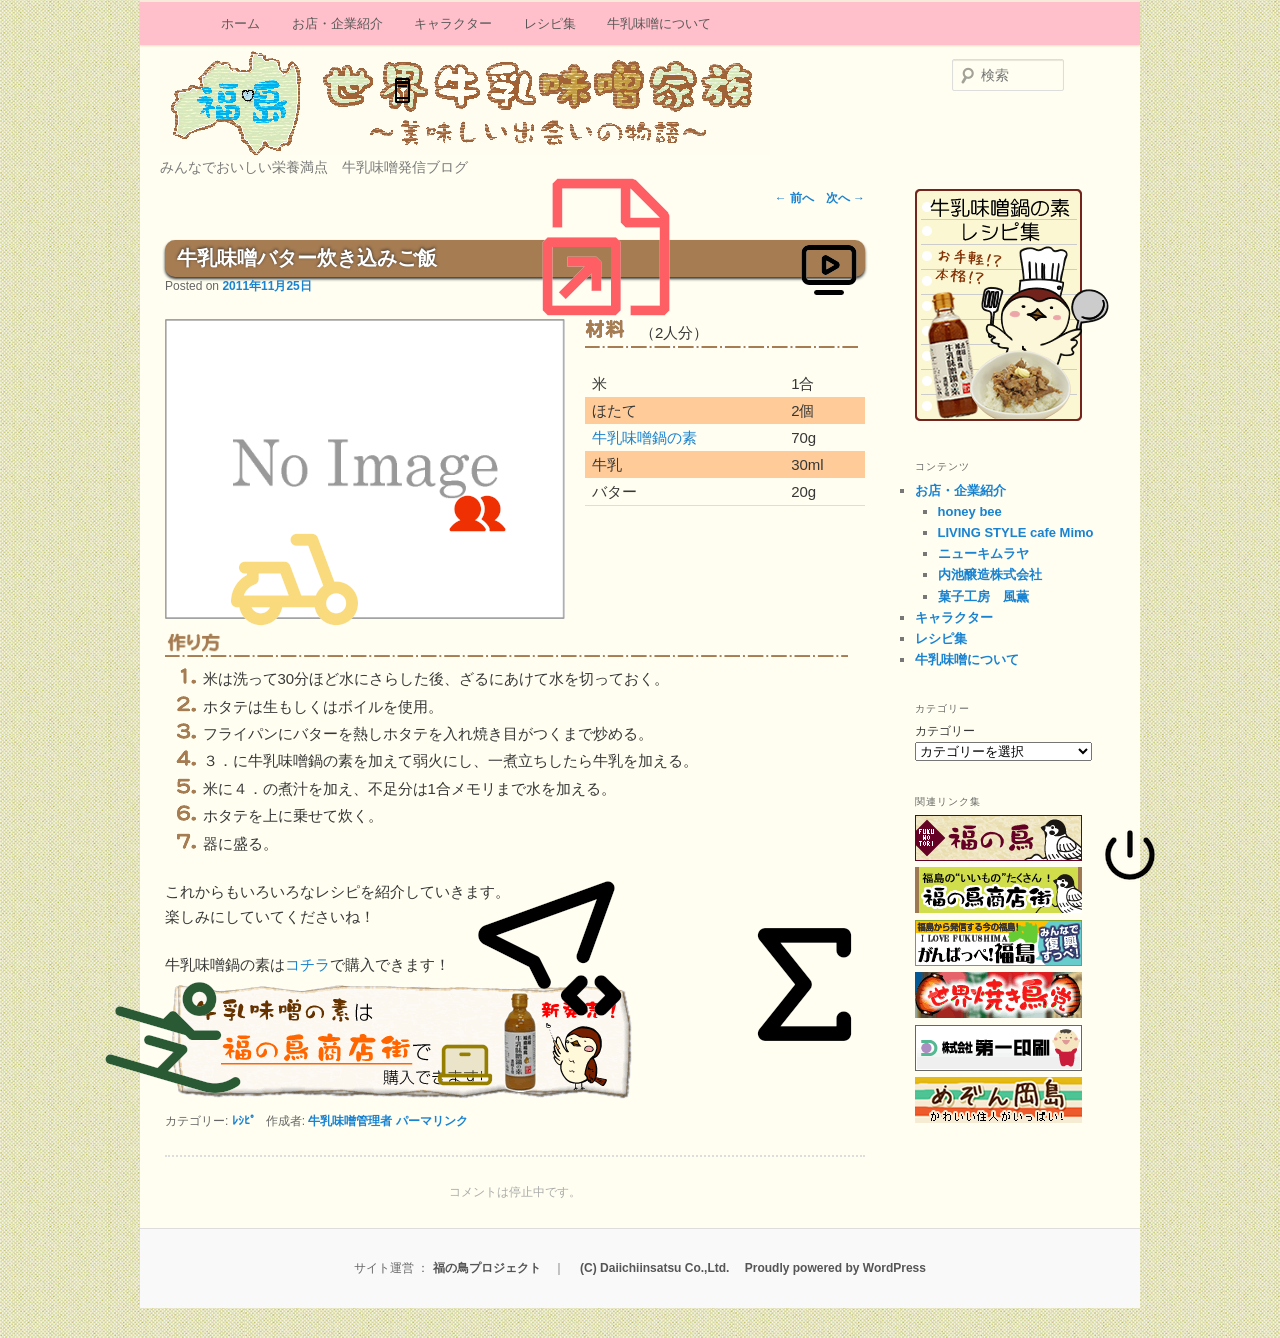 This screenshot has width=1280, height=1338. What do you see at coordinates (1130, 855) in the screenshot?
I see `power on or off the device` at bounding box center [1130, 855].